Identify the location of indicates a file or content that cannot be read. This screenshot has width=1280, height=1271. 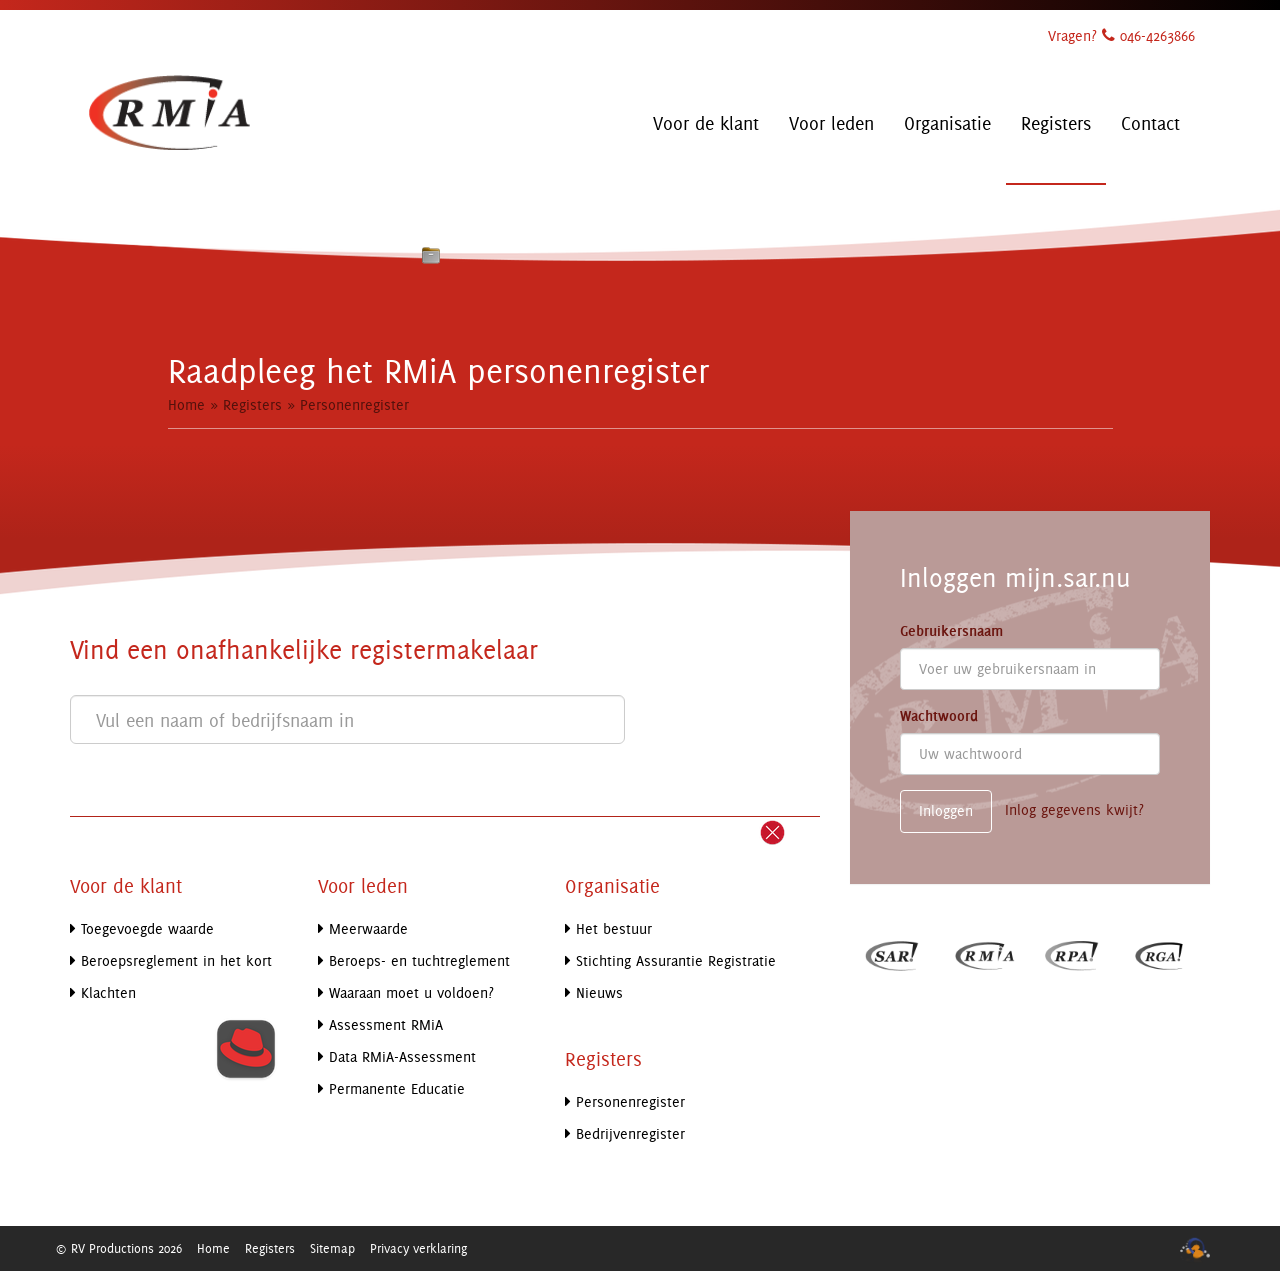
(772, 832).